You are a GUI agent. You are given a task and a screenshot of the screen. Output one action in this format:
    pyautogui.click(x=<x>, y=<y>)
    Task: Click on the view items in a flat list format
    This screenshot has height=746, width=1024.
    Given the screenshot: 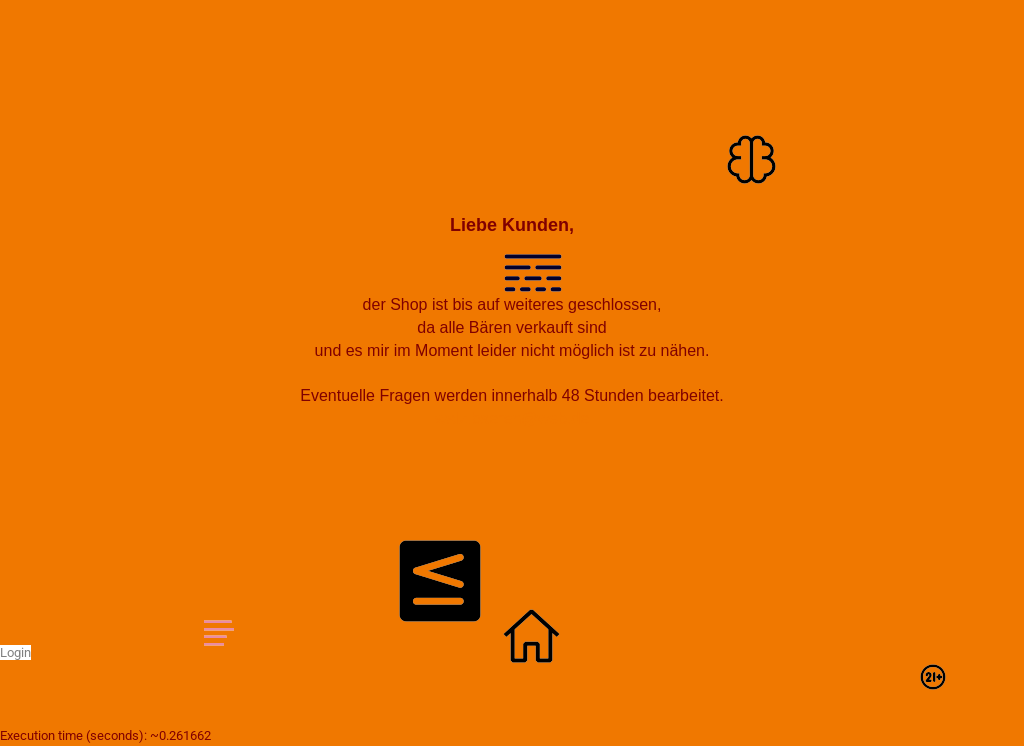 What is the action you would take?
    pyautogui.click(x=219, y=633)
    